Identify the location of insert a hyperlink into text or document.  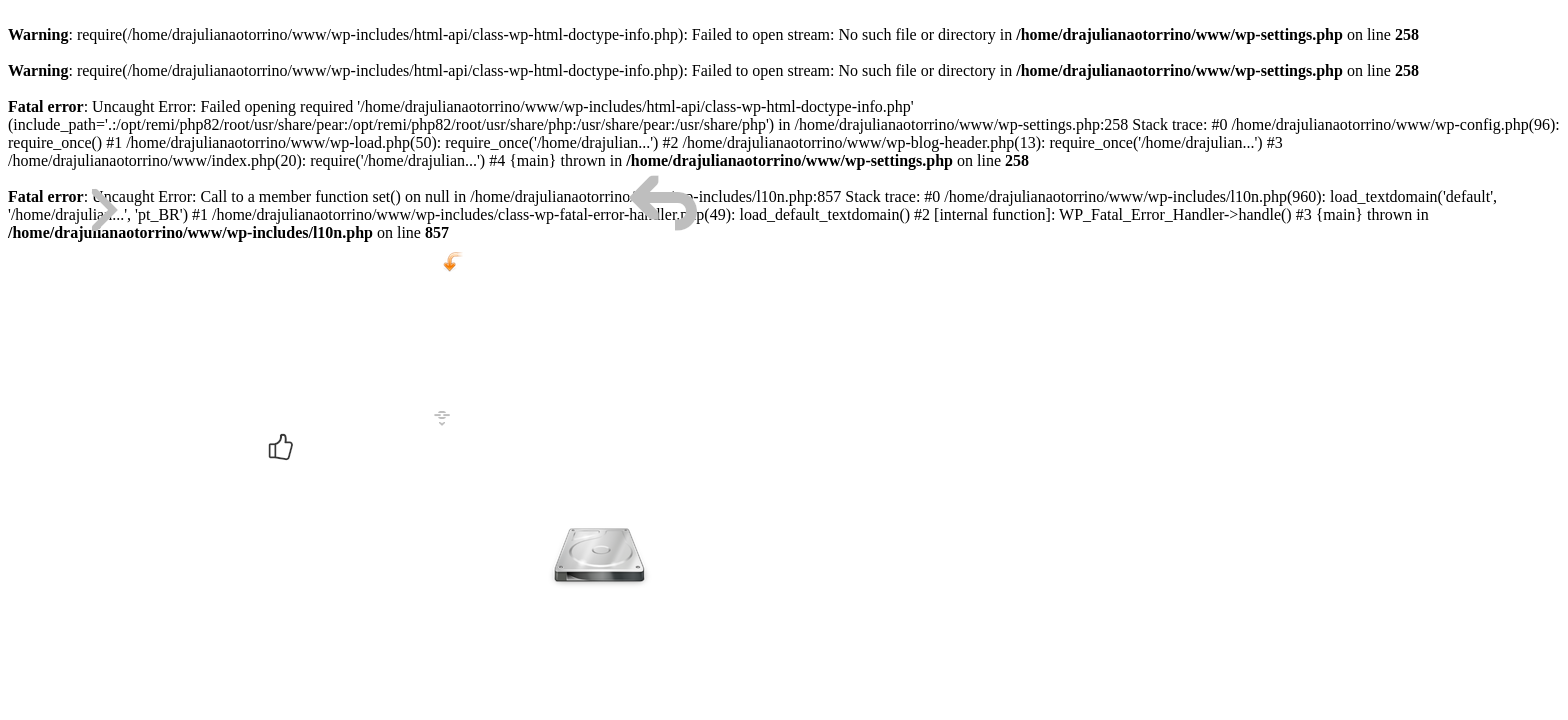
(442, 418).